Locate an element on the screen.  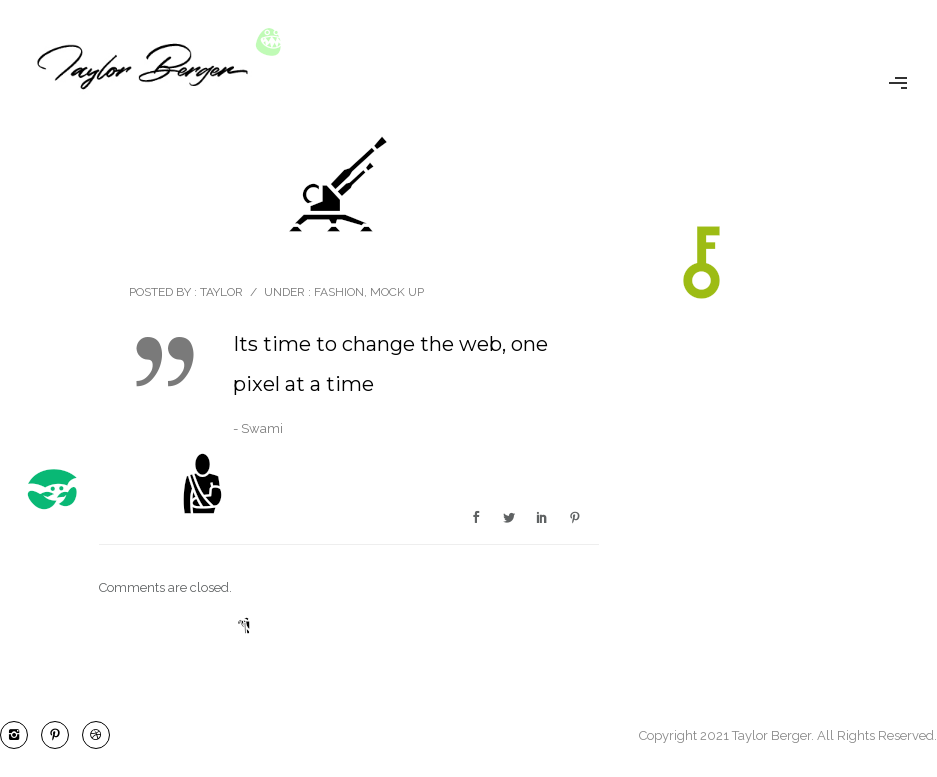
indicates gluttony status effect or debuff is located at coordinates (269, 42).